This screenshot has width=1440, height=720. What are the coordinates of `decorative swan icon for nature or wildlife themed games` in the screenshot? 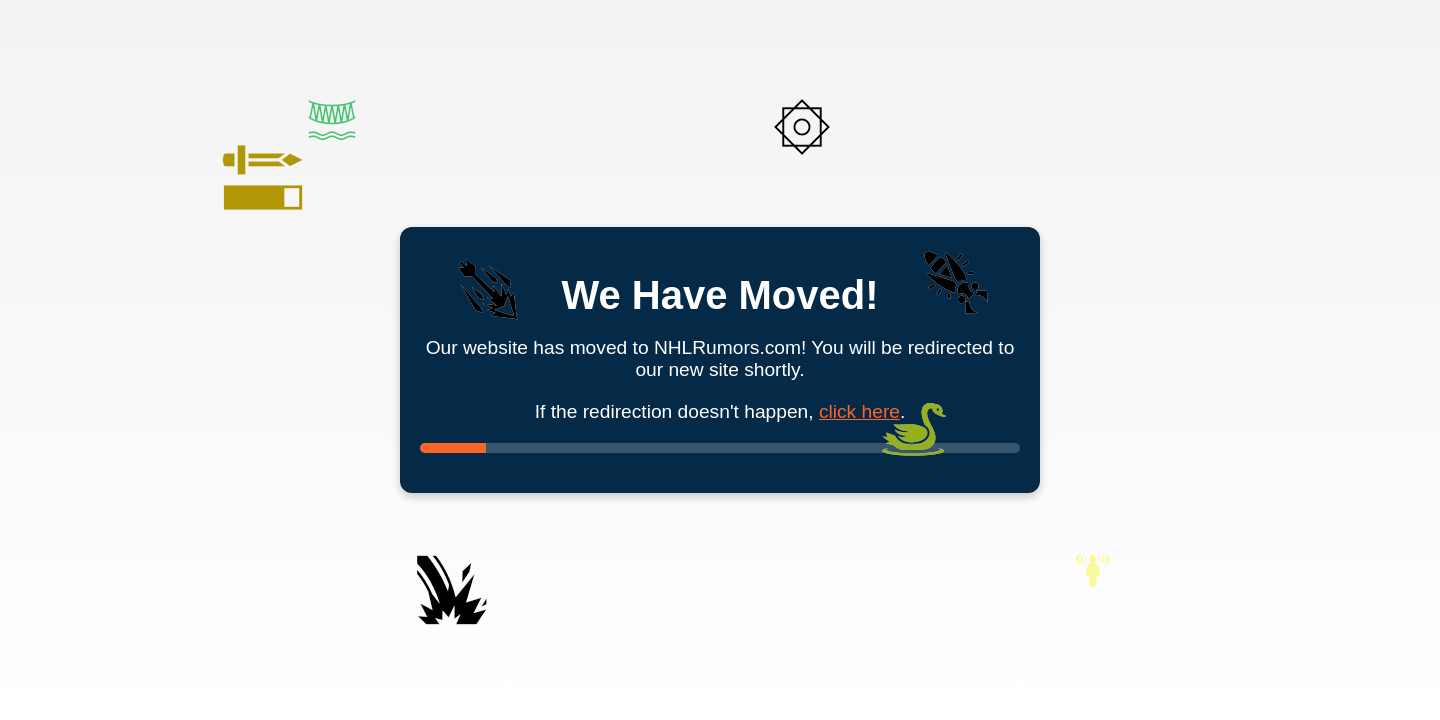 It's located at (914, 431).